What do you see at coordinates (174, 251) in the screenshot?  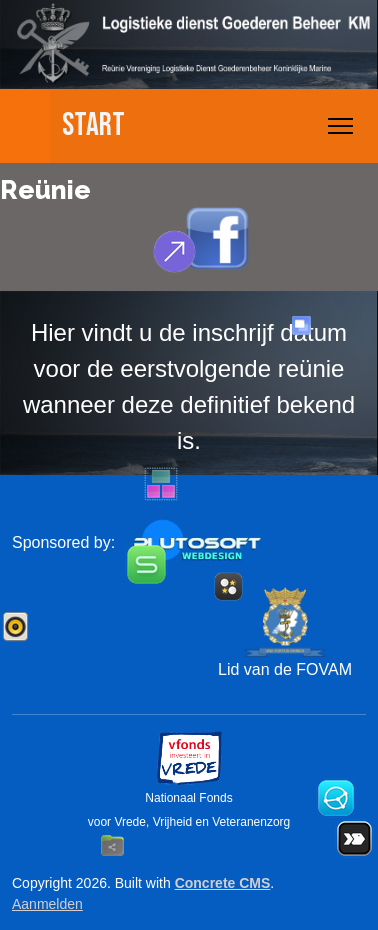 I see `indicates a symbolic link or shortcut to another file` at bounding box center [174, 251].